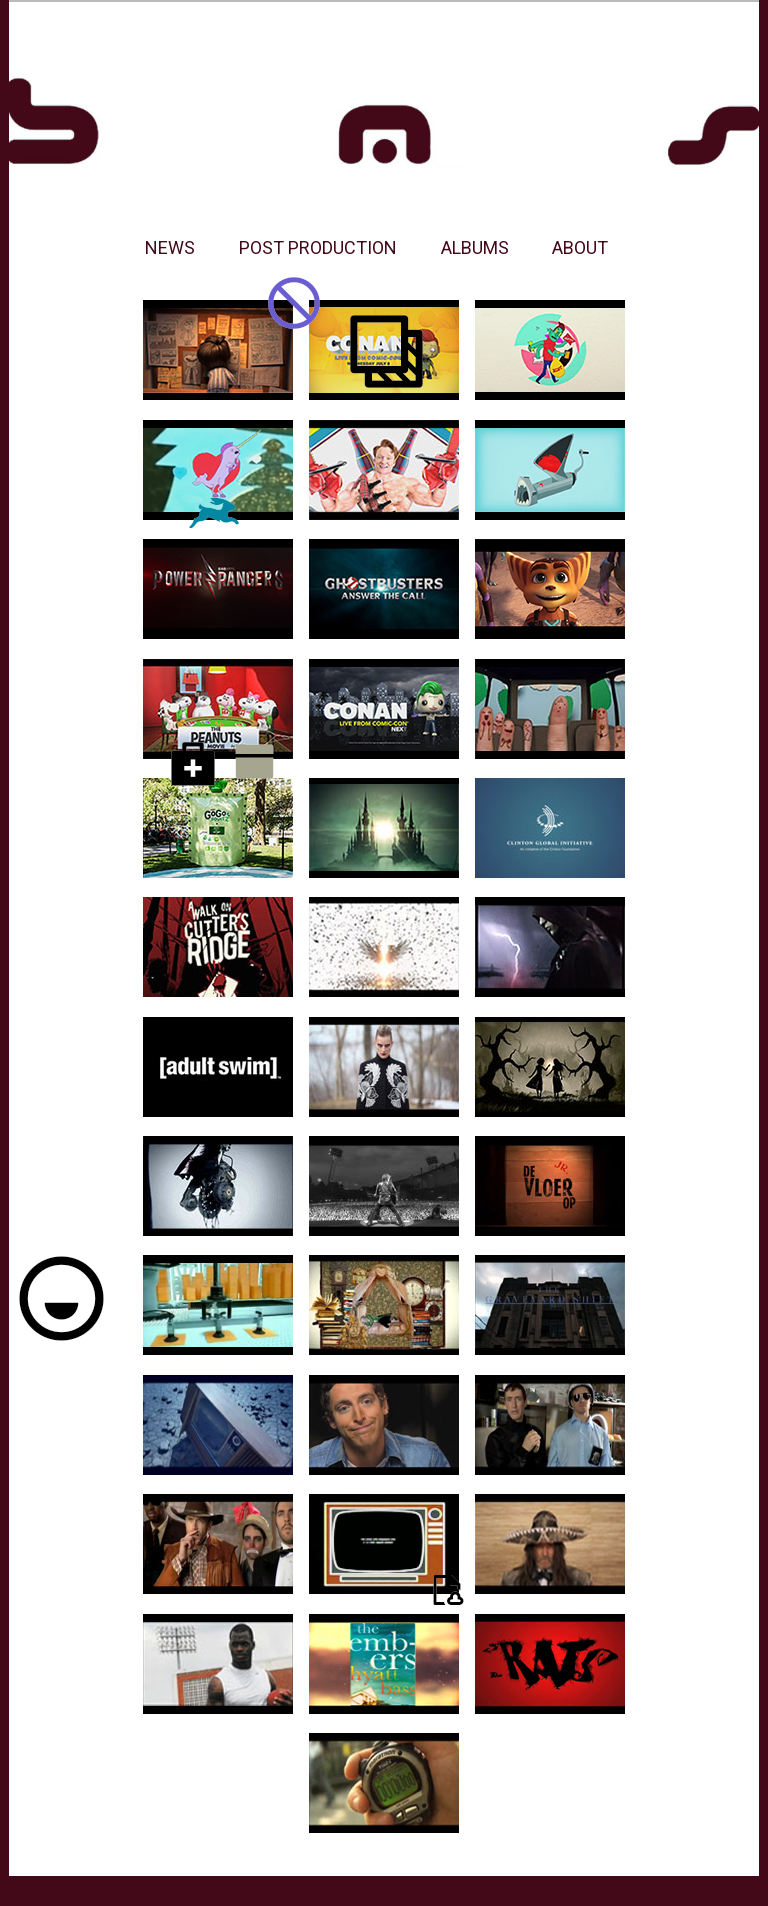 Image resolution: width=768 pixels, height=1906 pixels. Describe the element at coordinates (386, 351) in the screenshot. I see `apply shadow effect to selected element` at that location.